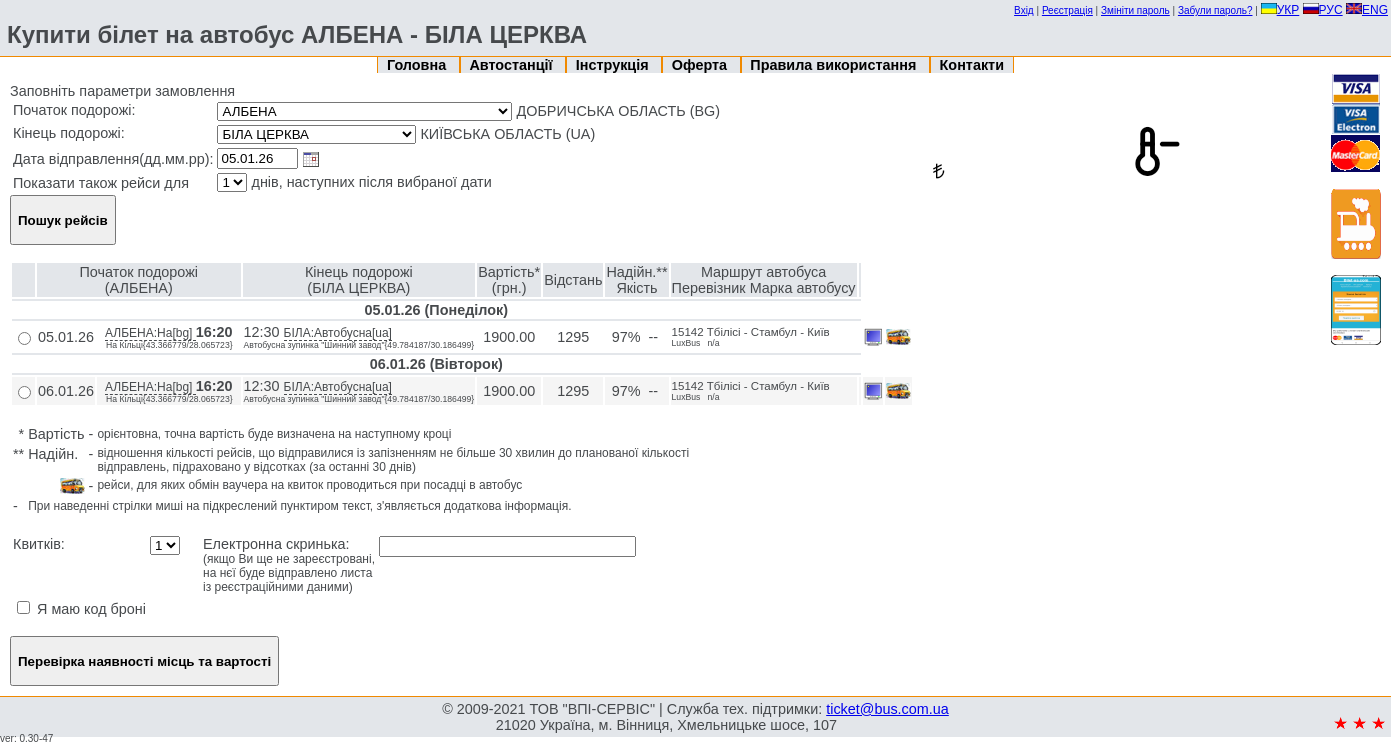  Describe the element at coordinates (1152, 151) in the screenshot. I see `decrease temperature setting` at that location.